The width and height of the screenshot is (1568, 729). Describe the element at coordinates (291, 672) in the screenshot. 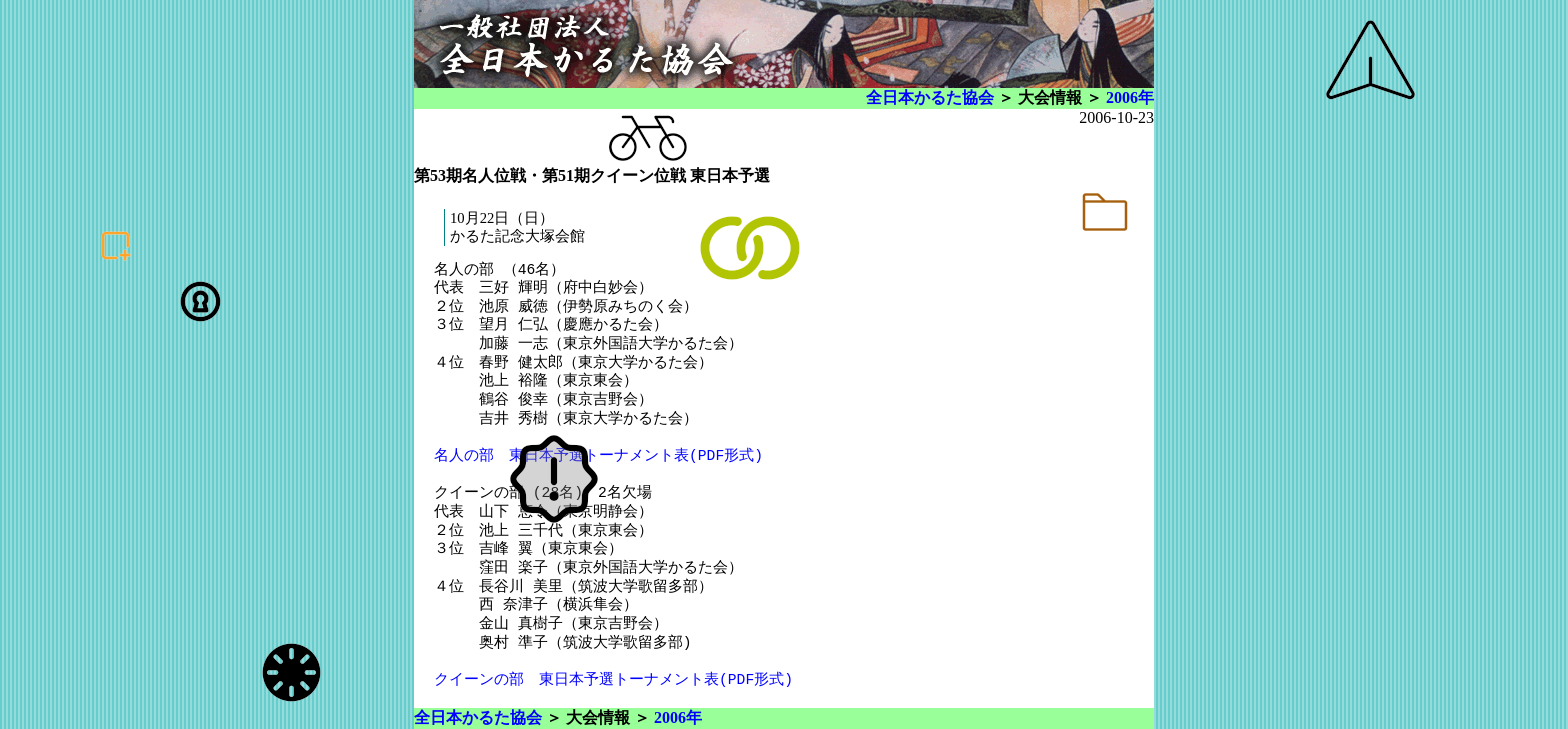

I see `loading content in progress` at that location.